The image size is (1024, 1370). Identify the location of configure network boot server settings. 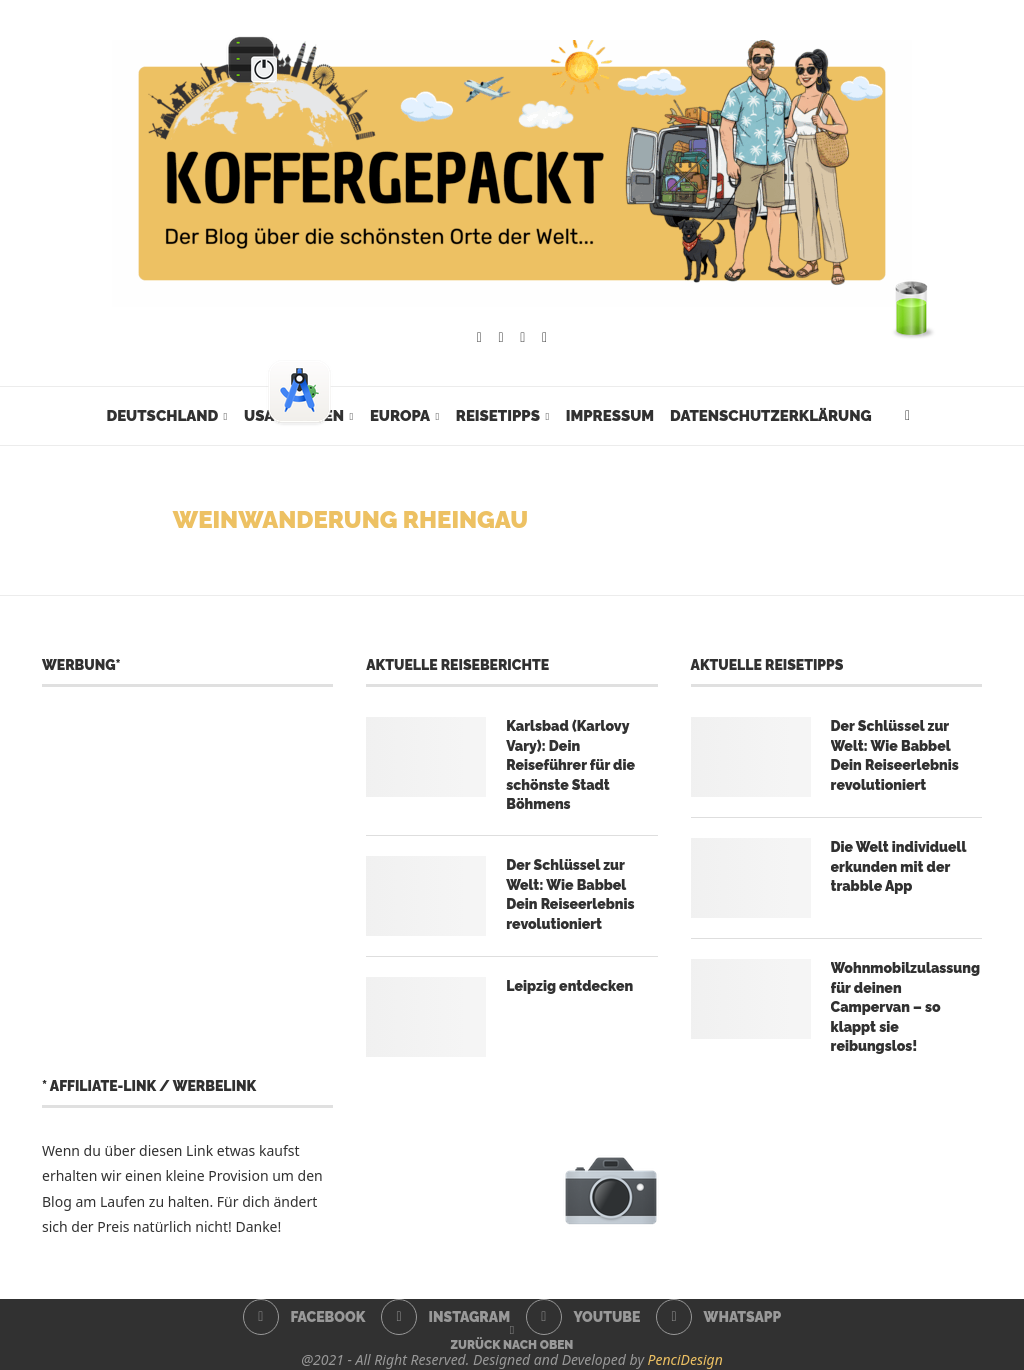
(251, 60).